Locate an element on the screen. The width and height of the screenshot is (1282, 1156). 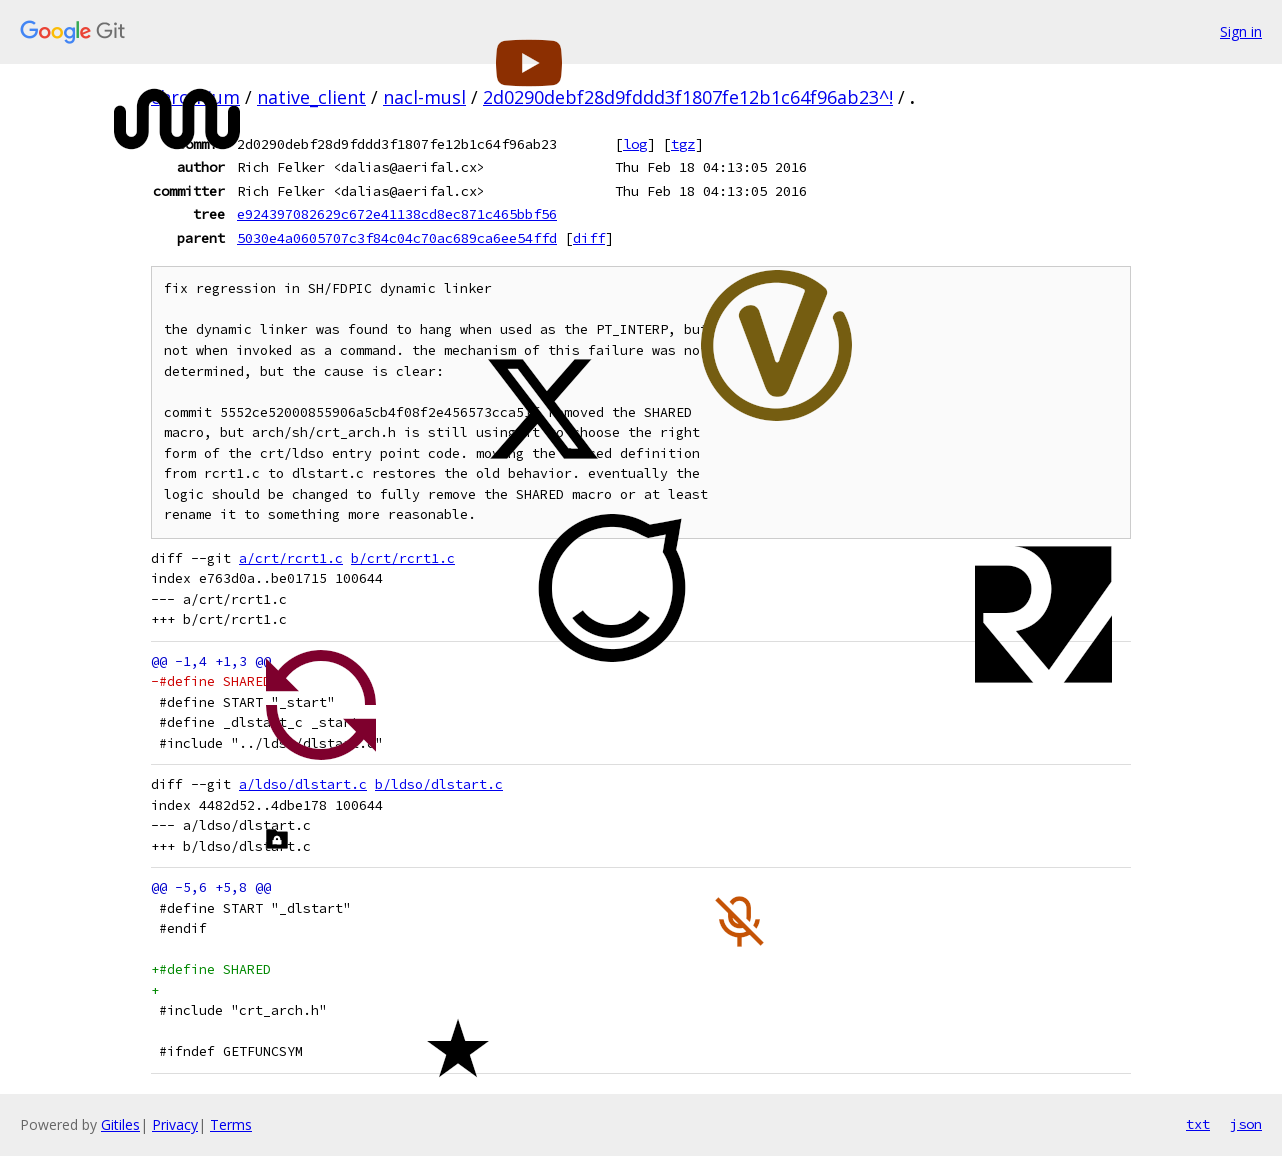
open the X (formerly Twitter) app is located at coordinates (543, 409).